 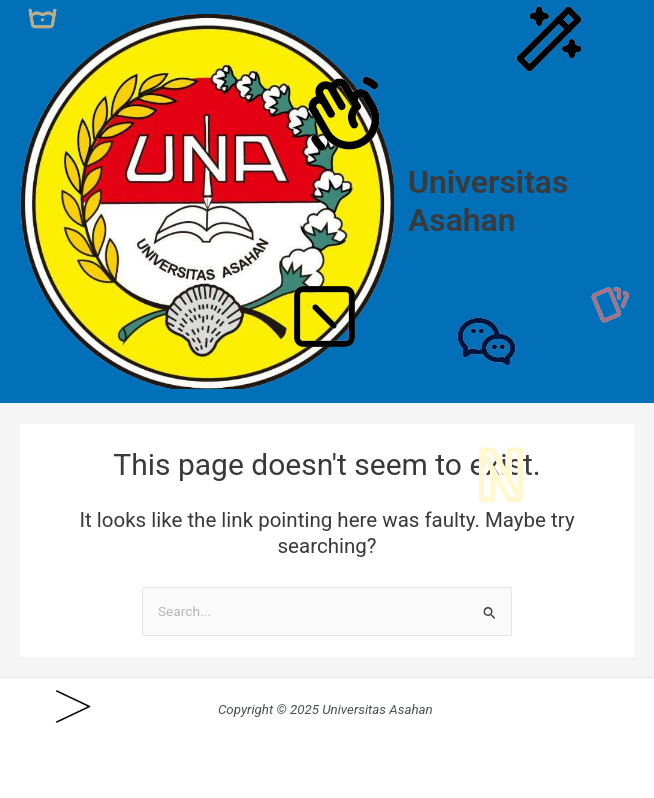 What do you see at coordinates (549, 39) in the screenshot?
I see `apply magic or auto-enhance effects` at bounding box center [549, 39].